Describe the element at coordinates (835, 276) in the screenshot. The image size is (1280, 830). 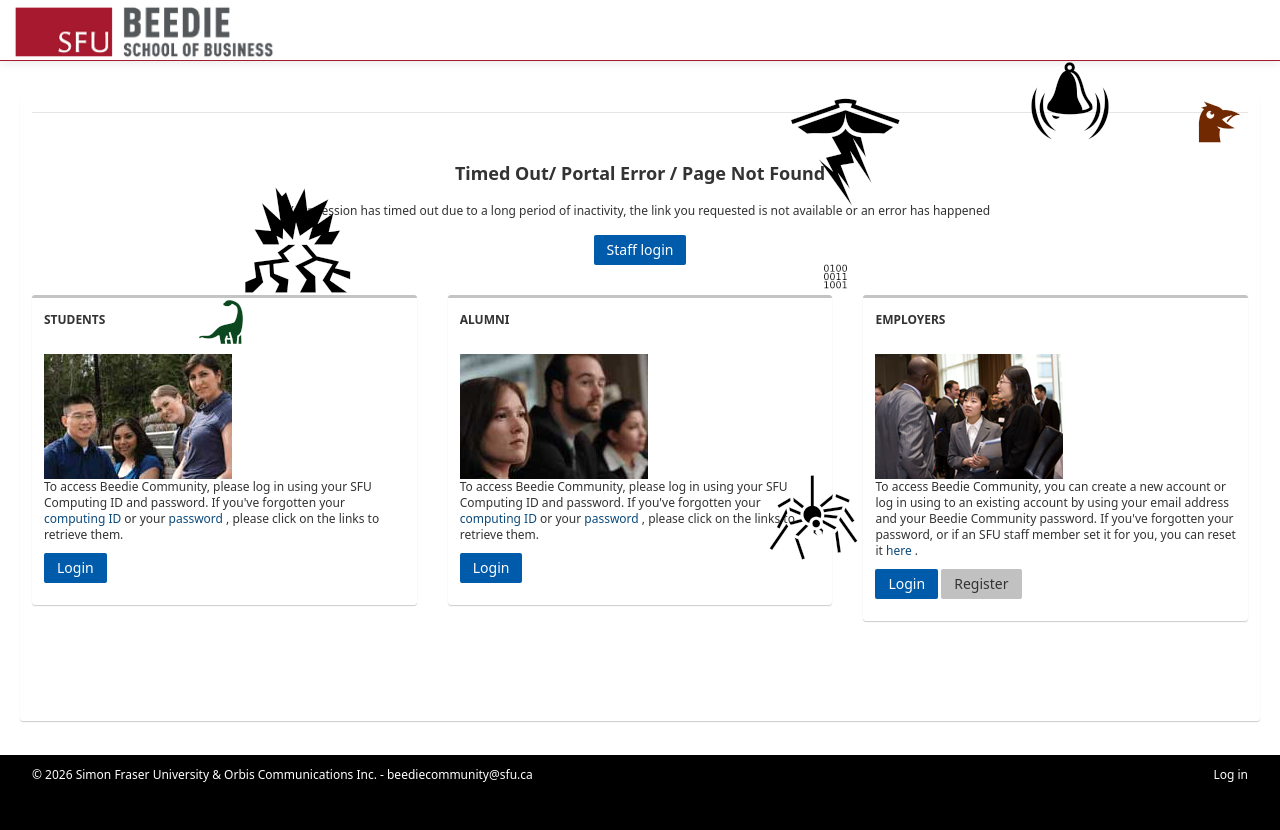
I see `access computing or data processing features` at that location.